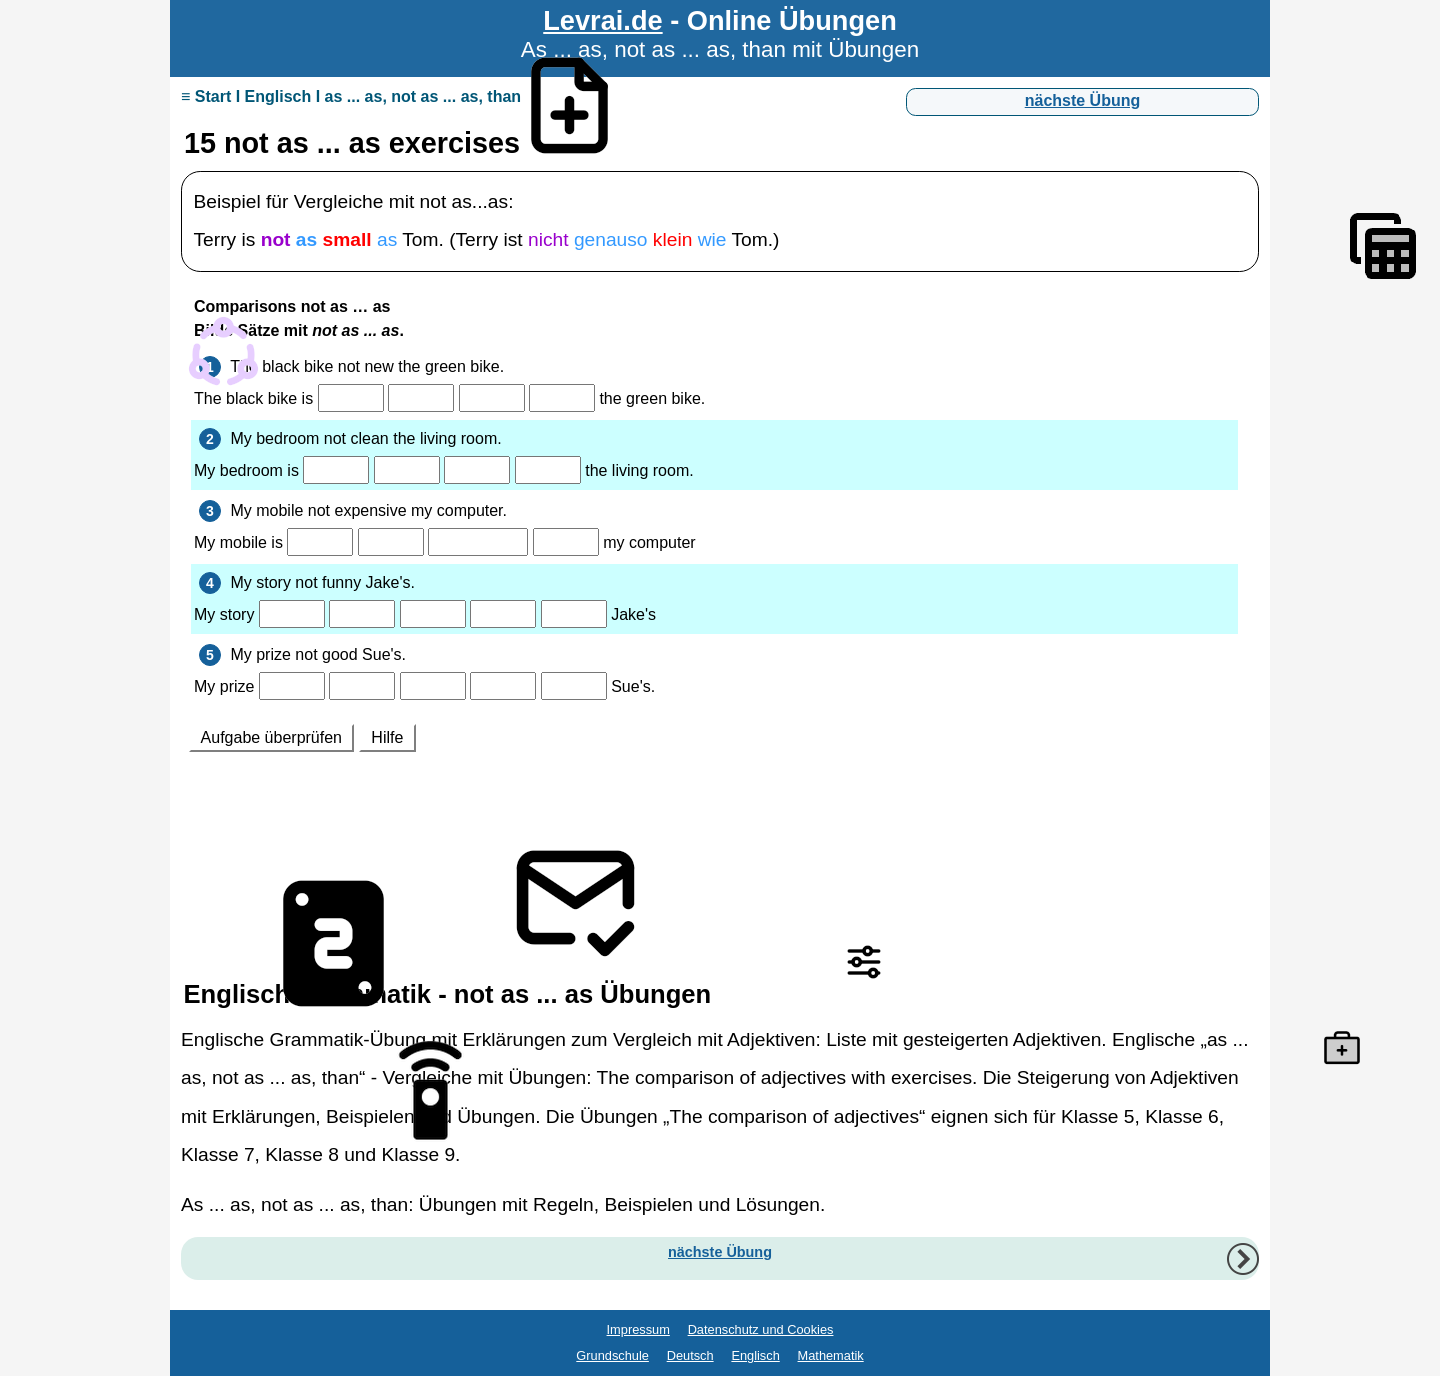 The image size is (1440, 1376). I want to click on a playing card showing the number 2, so click(333, 943).